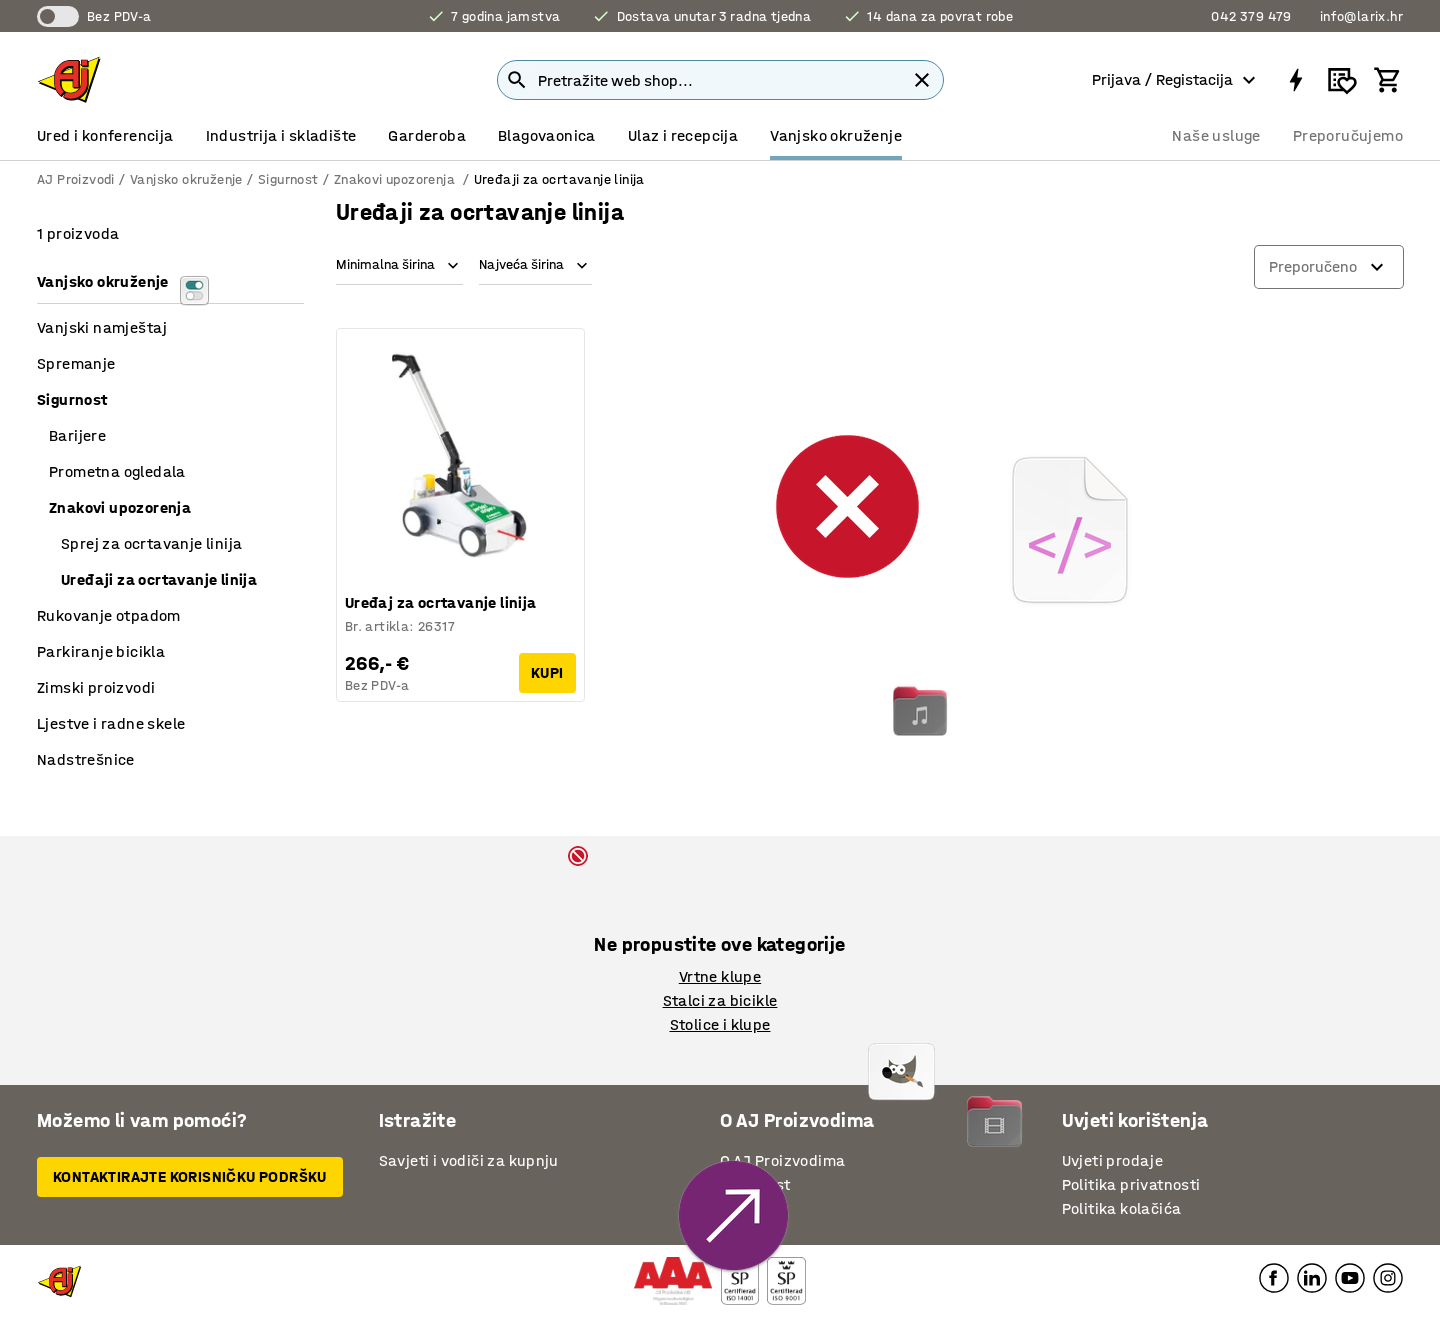 The image size is (1440, 1317). Describe the element at coordinates (1070, 530) in the screenshot. I see `an xml or markup language file` at that location.